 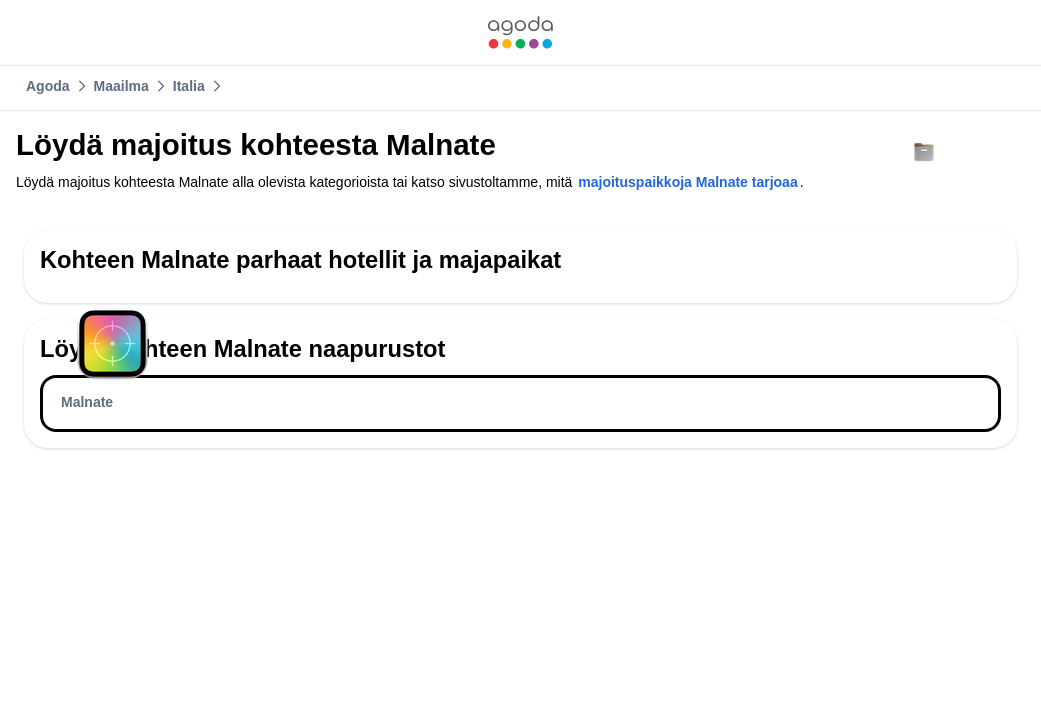 I want to click on open ProDisplay Calibrator app, so click(x=112, y=343).